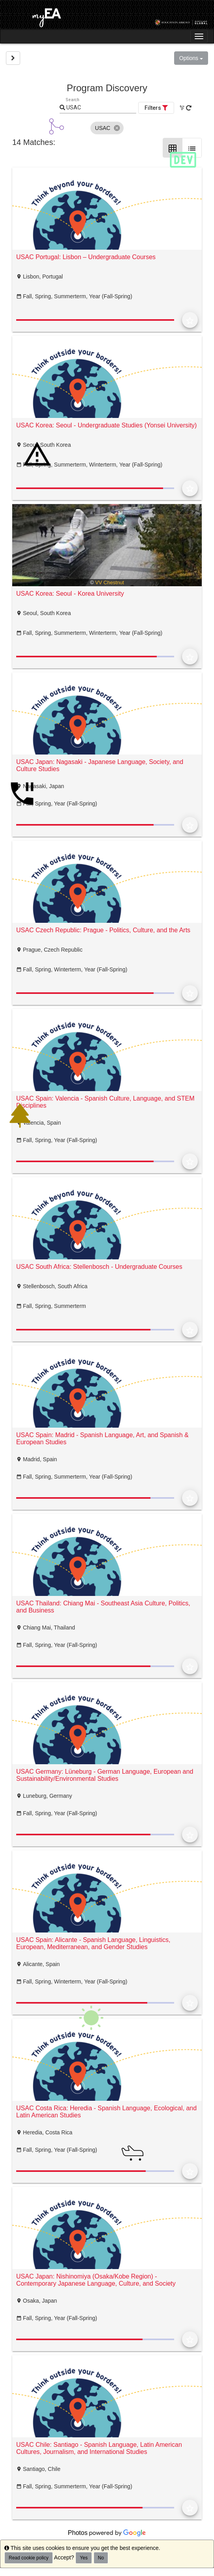 This screenshot has width=214, height=2576. I want to click on switch to light mode, so click(91, 2018).